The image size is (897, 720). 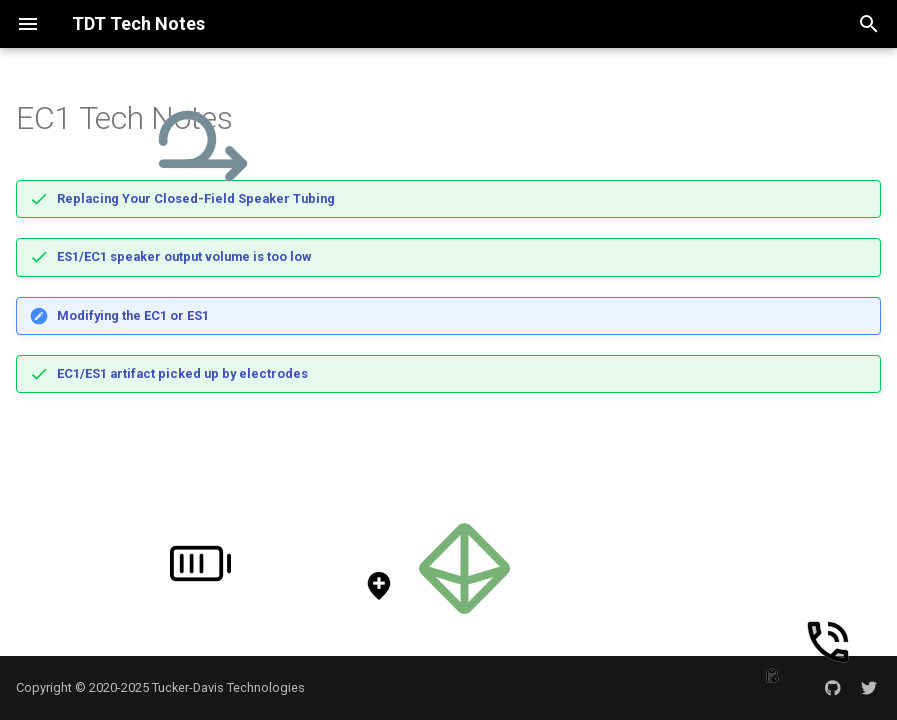 I want to click on indicates an active phone call in progress, so click(x=828, y=642).